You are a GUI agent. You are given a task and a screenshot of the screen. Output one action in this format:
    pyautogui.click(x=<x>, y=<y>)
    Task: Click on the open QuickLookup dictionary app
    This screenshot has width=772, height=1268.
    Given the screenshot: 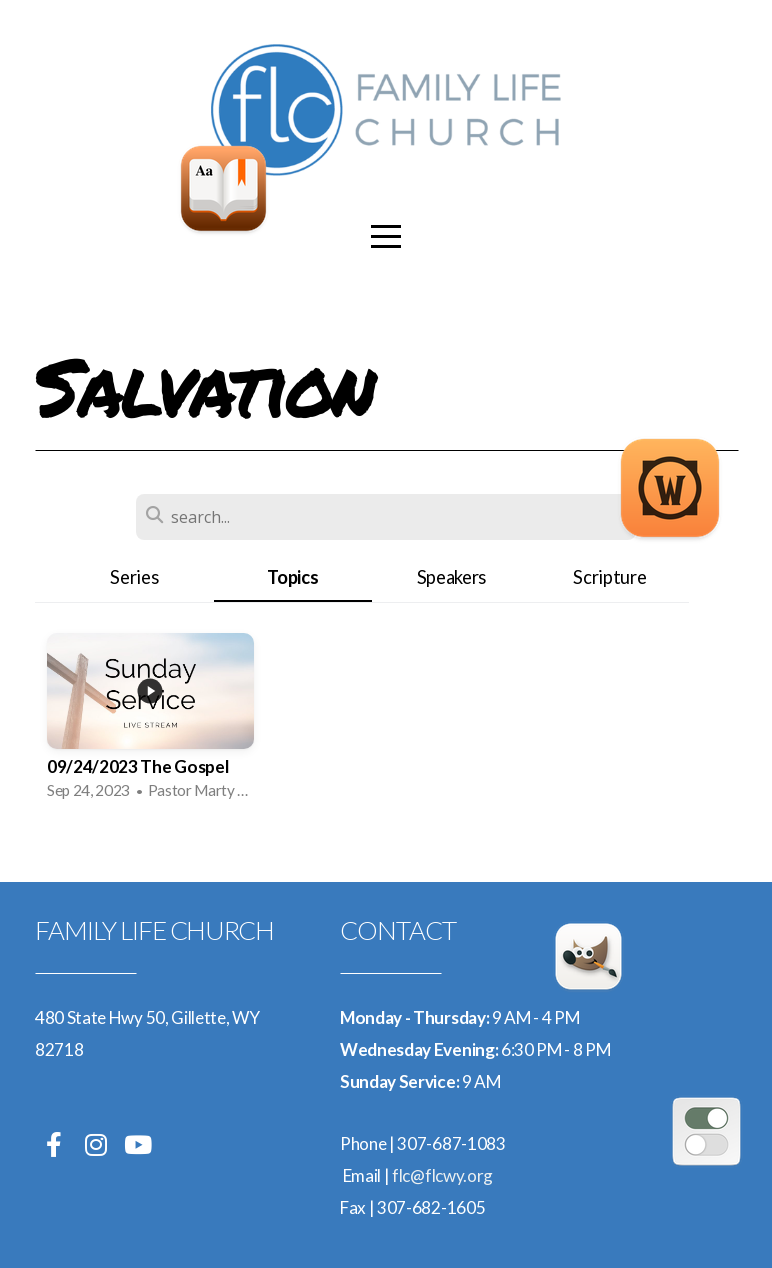 What is the action you would take?
    pyautogui.click(x=223, y=188)
    